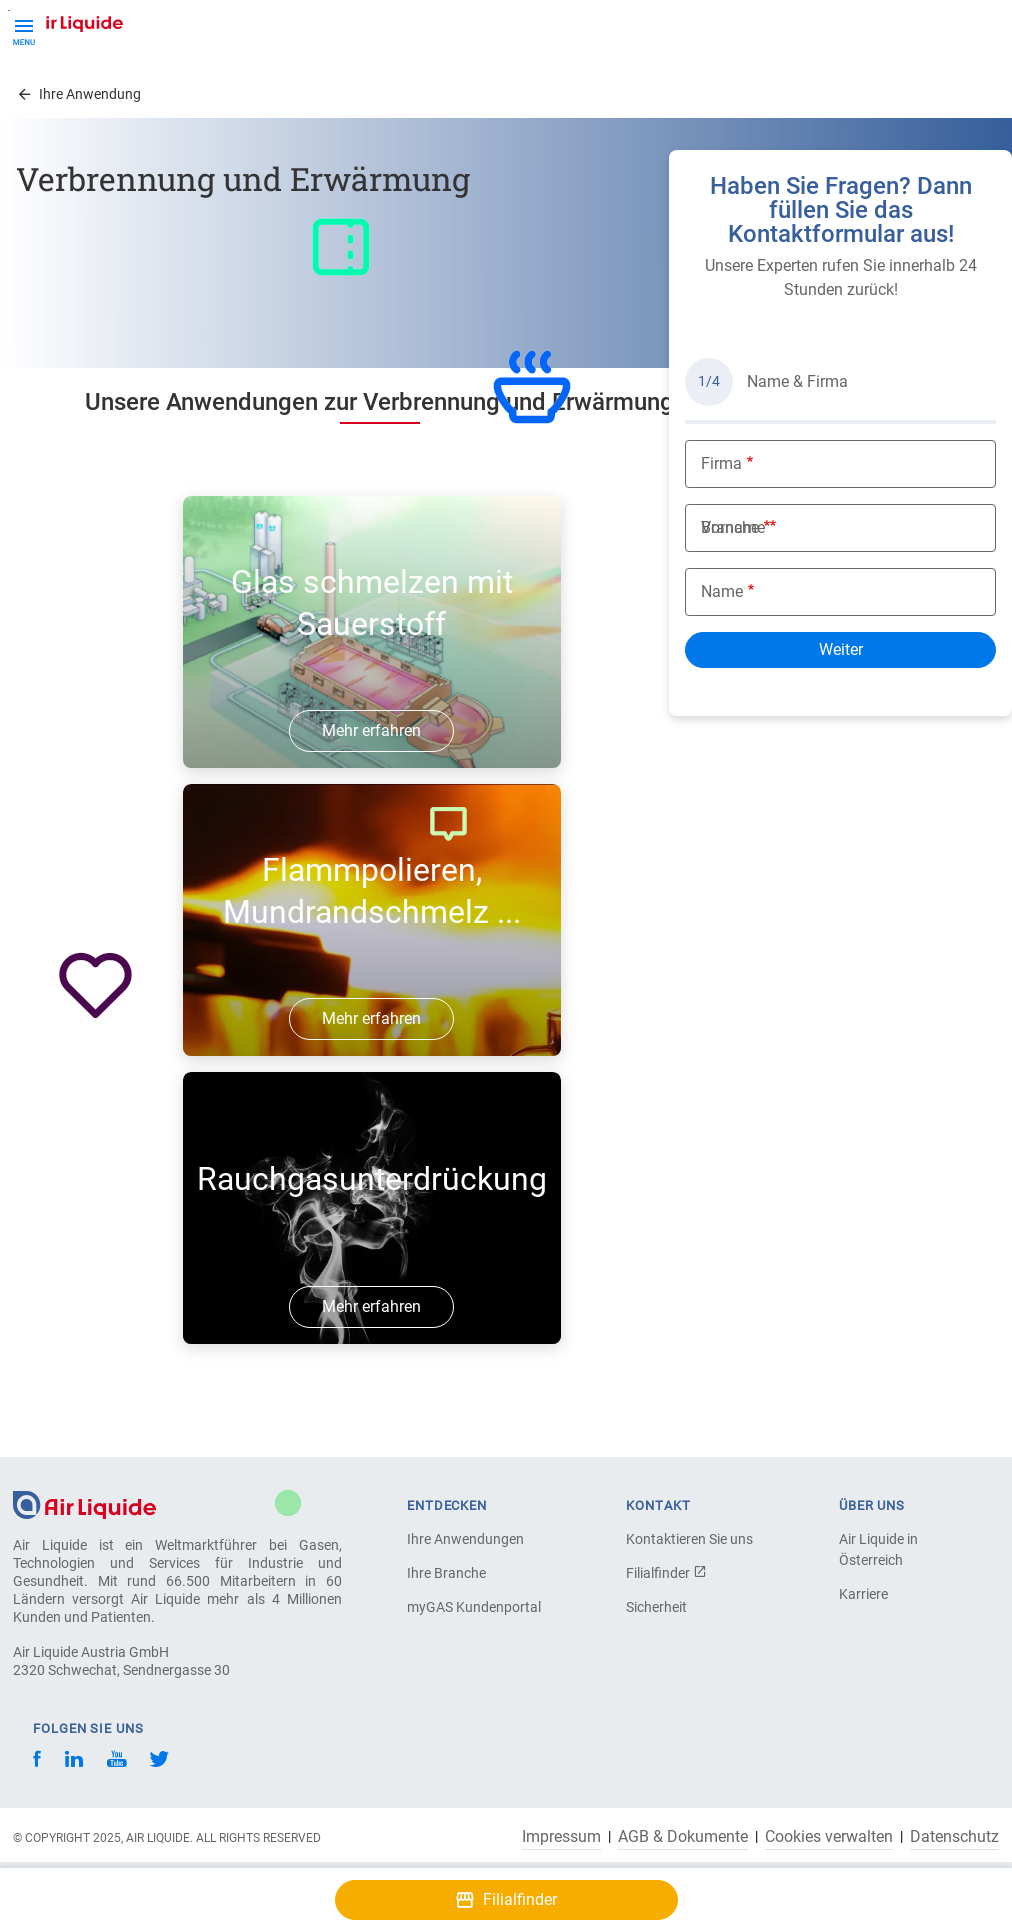 The height and width of the screenshot is (1932, 1012). I want to click on open chat or messaging, so click(448, 822).